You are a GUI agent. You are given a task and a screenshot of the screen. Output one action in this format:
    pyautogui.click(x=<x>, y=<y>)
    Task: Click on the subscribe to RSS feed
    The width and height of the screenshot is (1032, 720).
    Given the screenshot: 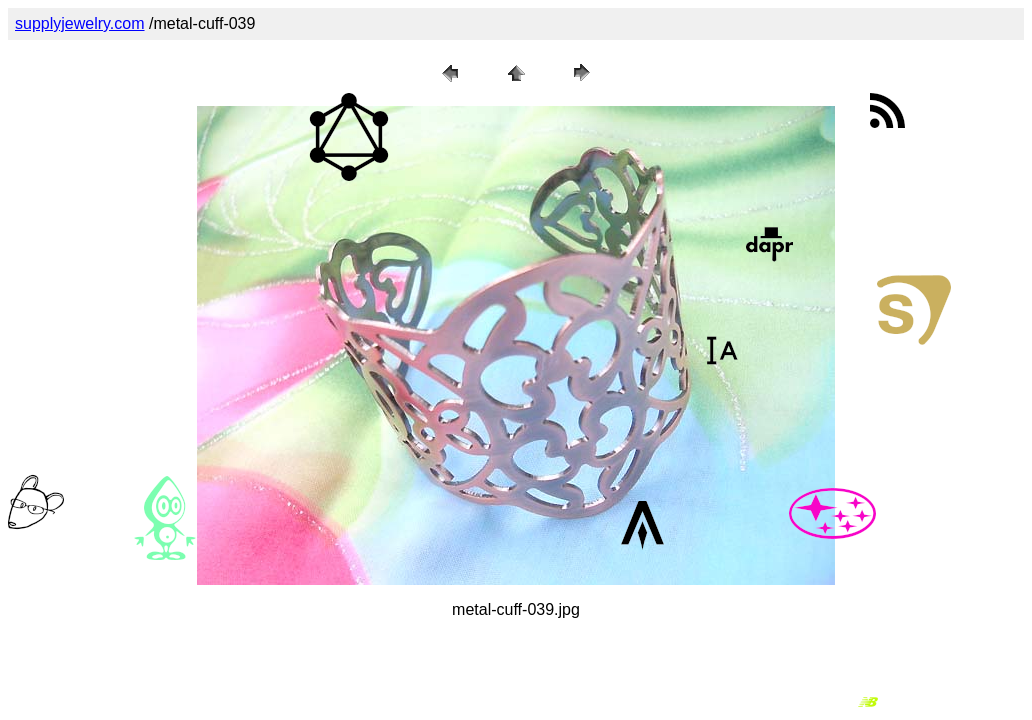 What is the action you would take?
    pyautogui.click(x=887, y=110)
    